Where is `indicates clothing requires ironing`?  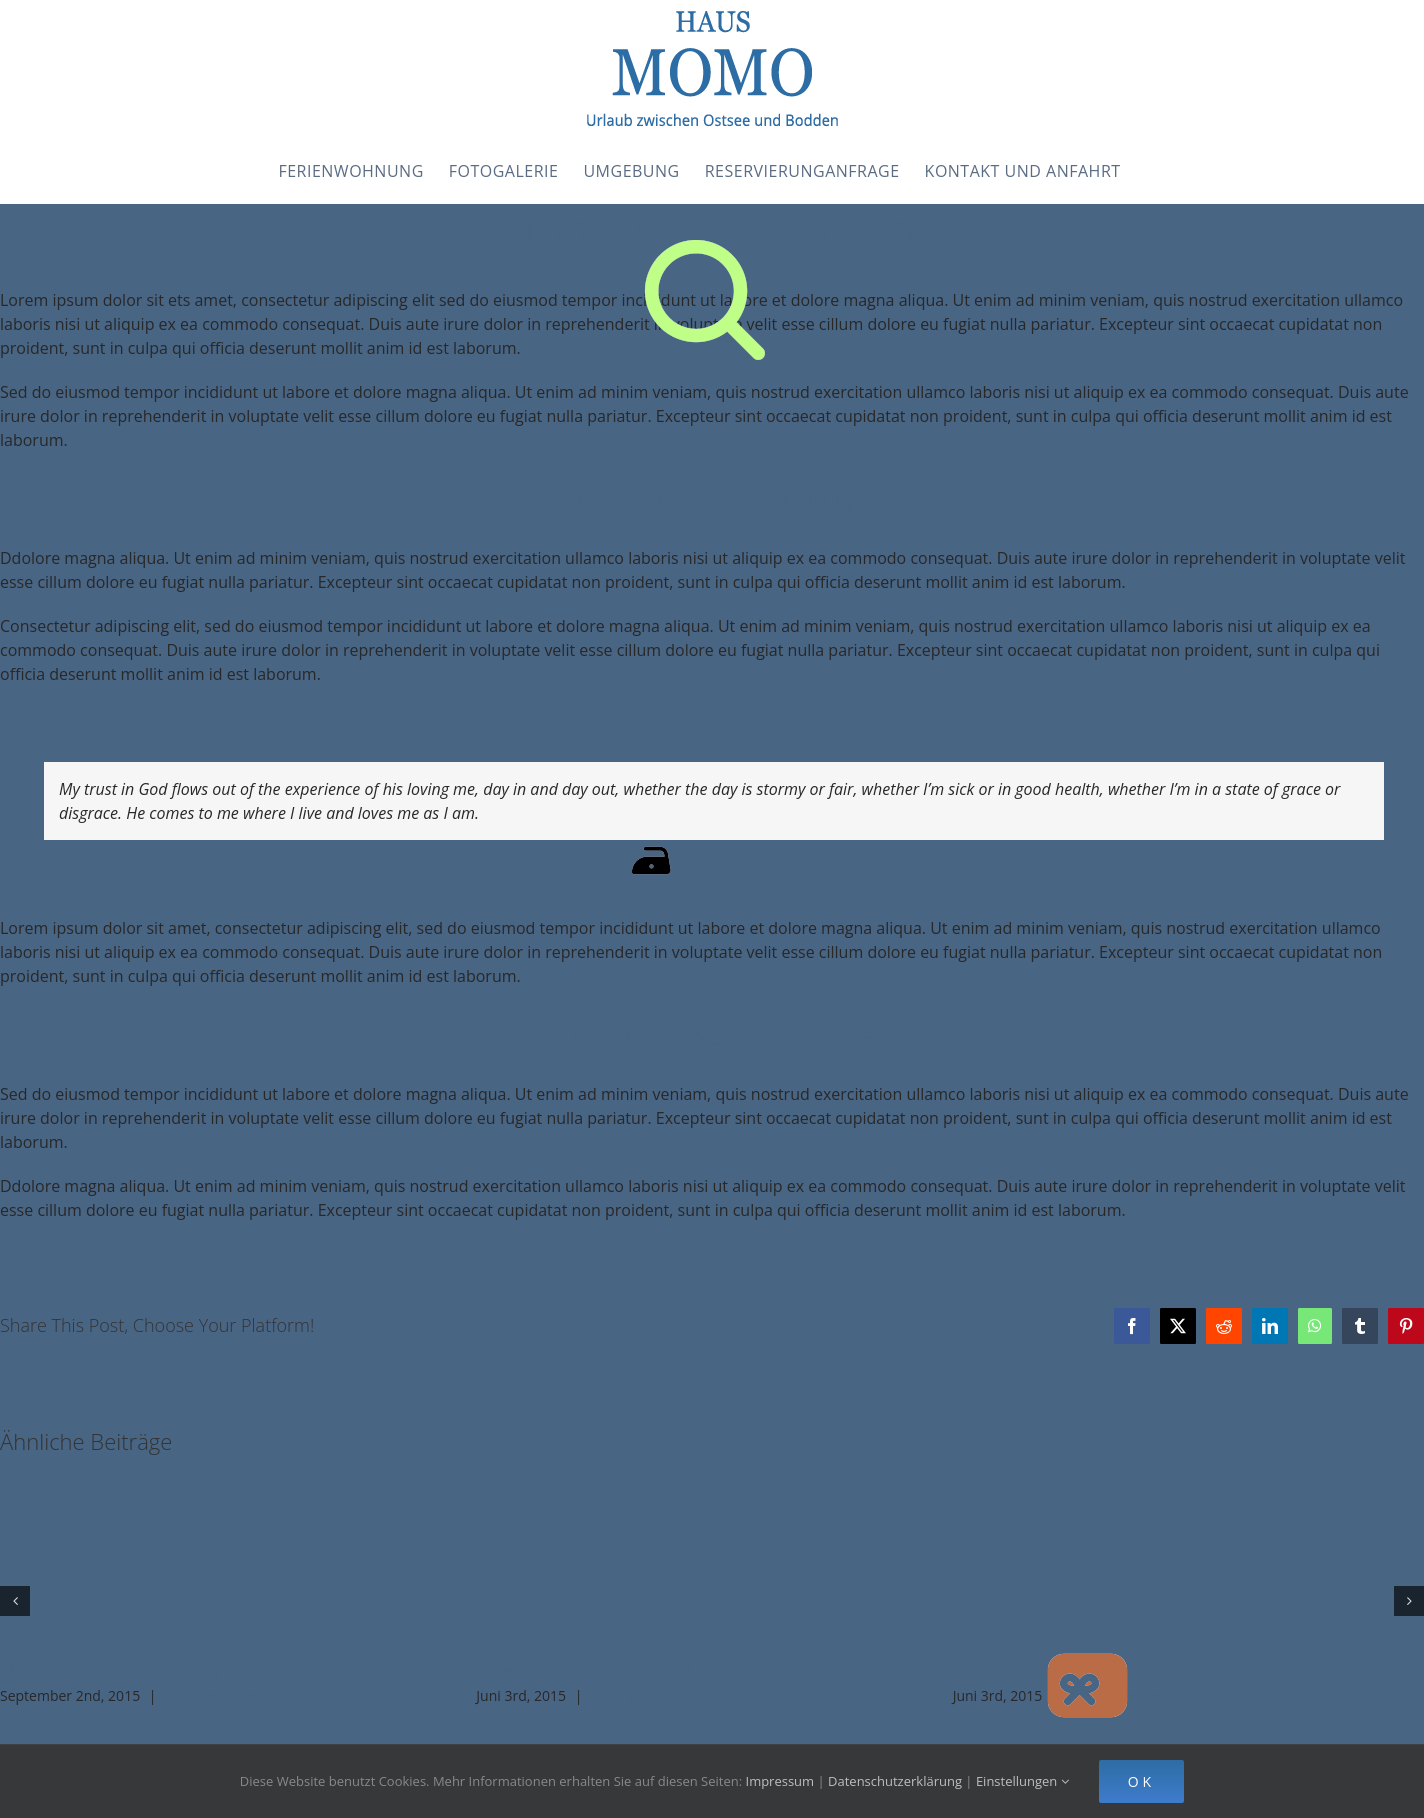 indicates clothing requires ironing is located at coordinates (651, 860).